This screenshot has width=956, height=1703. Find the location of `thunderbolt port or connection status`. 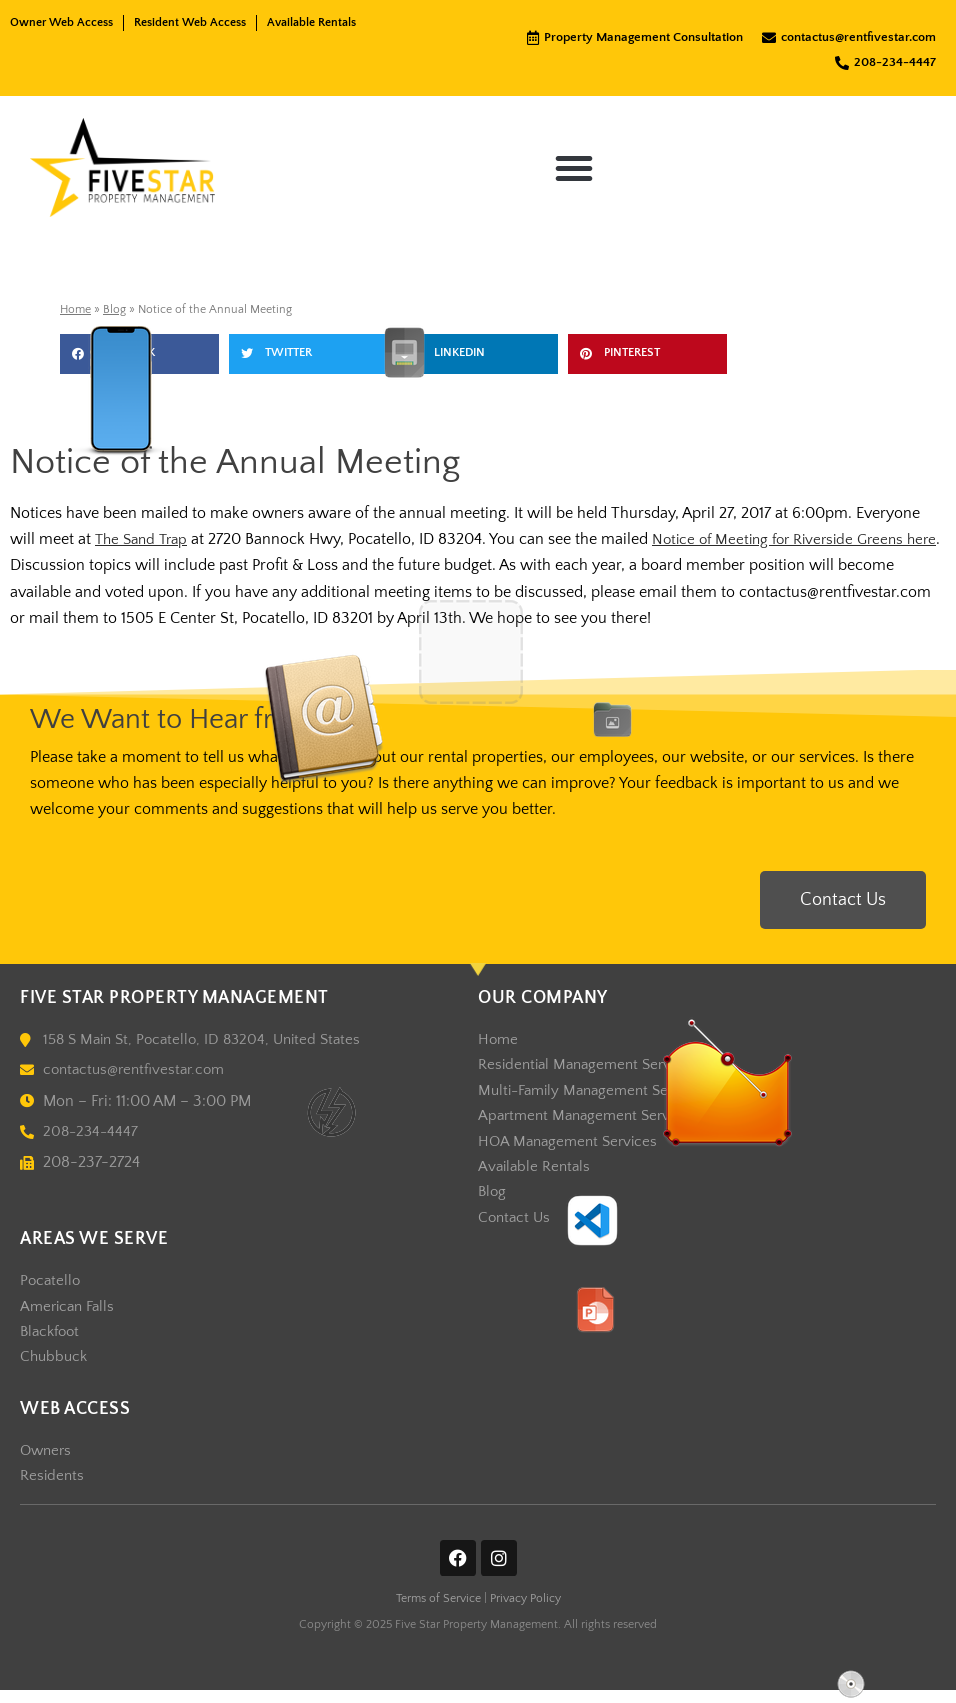

thunderbolt port or connection status is located at coordinates (331, 1112).